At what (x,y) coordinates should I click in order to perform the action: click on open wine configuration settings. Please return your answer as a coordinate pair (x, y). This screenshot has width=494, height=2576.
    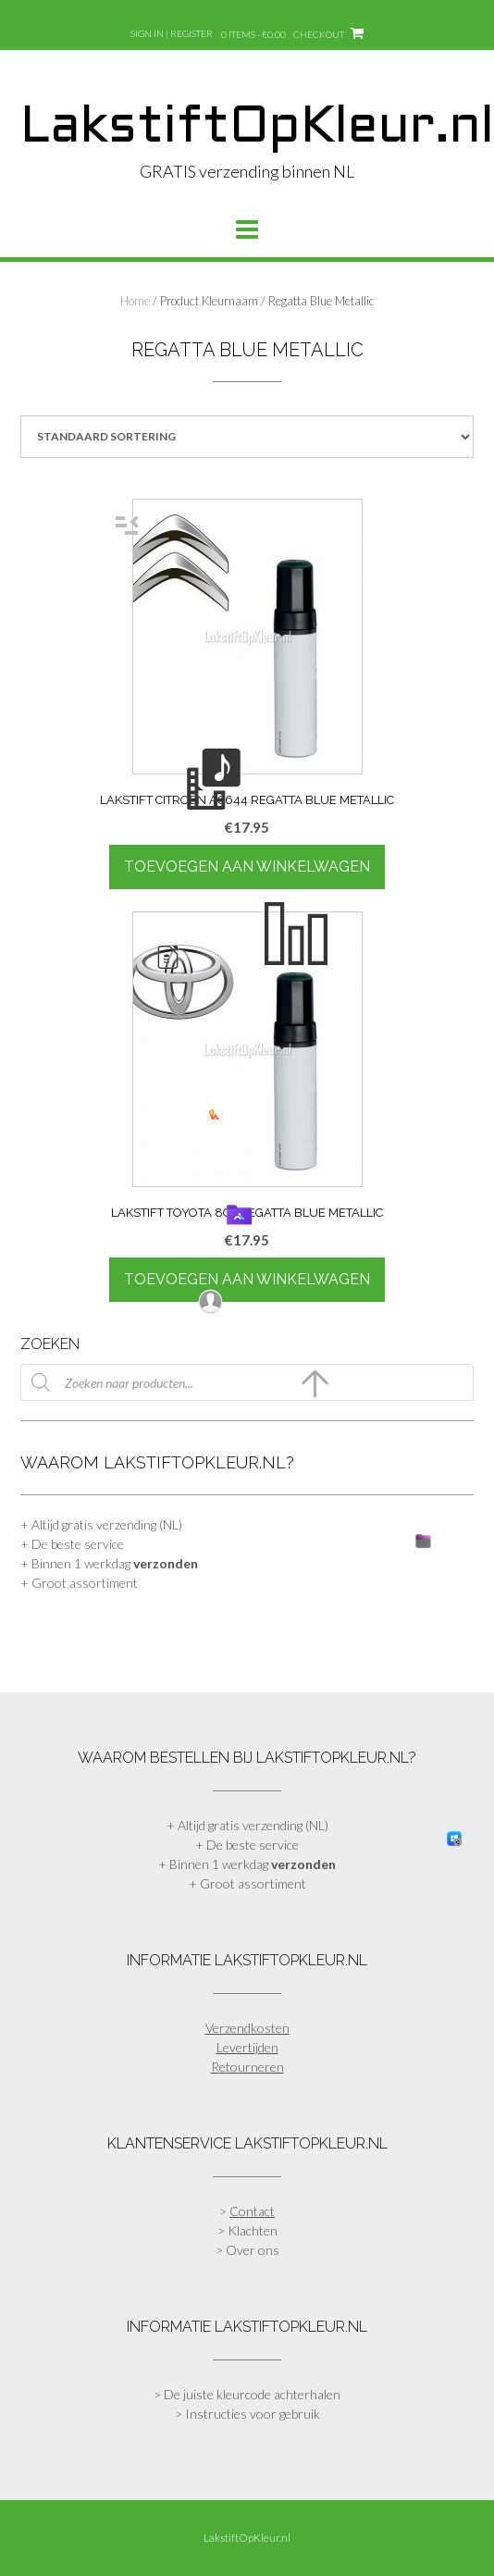
    Looking at the image, I should click on (454, 1839).